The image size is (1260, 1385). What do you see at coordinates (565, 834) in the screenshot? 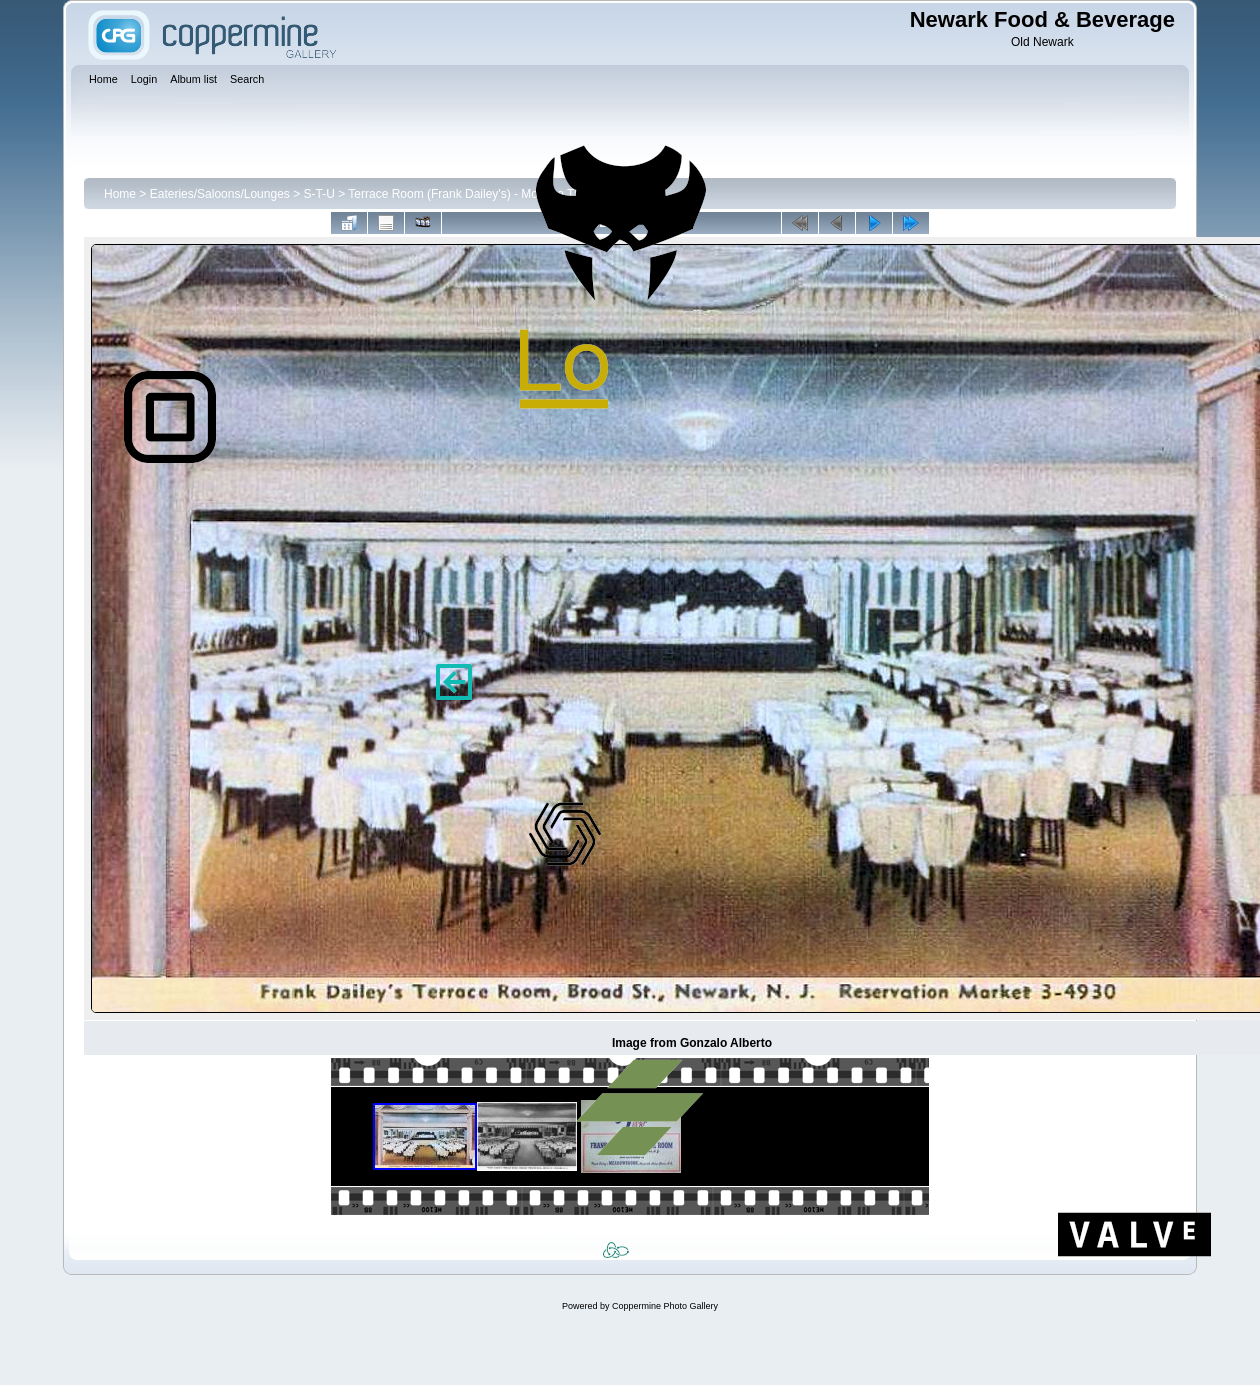
I see `plume app or service logo` at bounding box center [565, 834].